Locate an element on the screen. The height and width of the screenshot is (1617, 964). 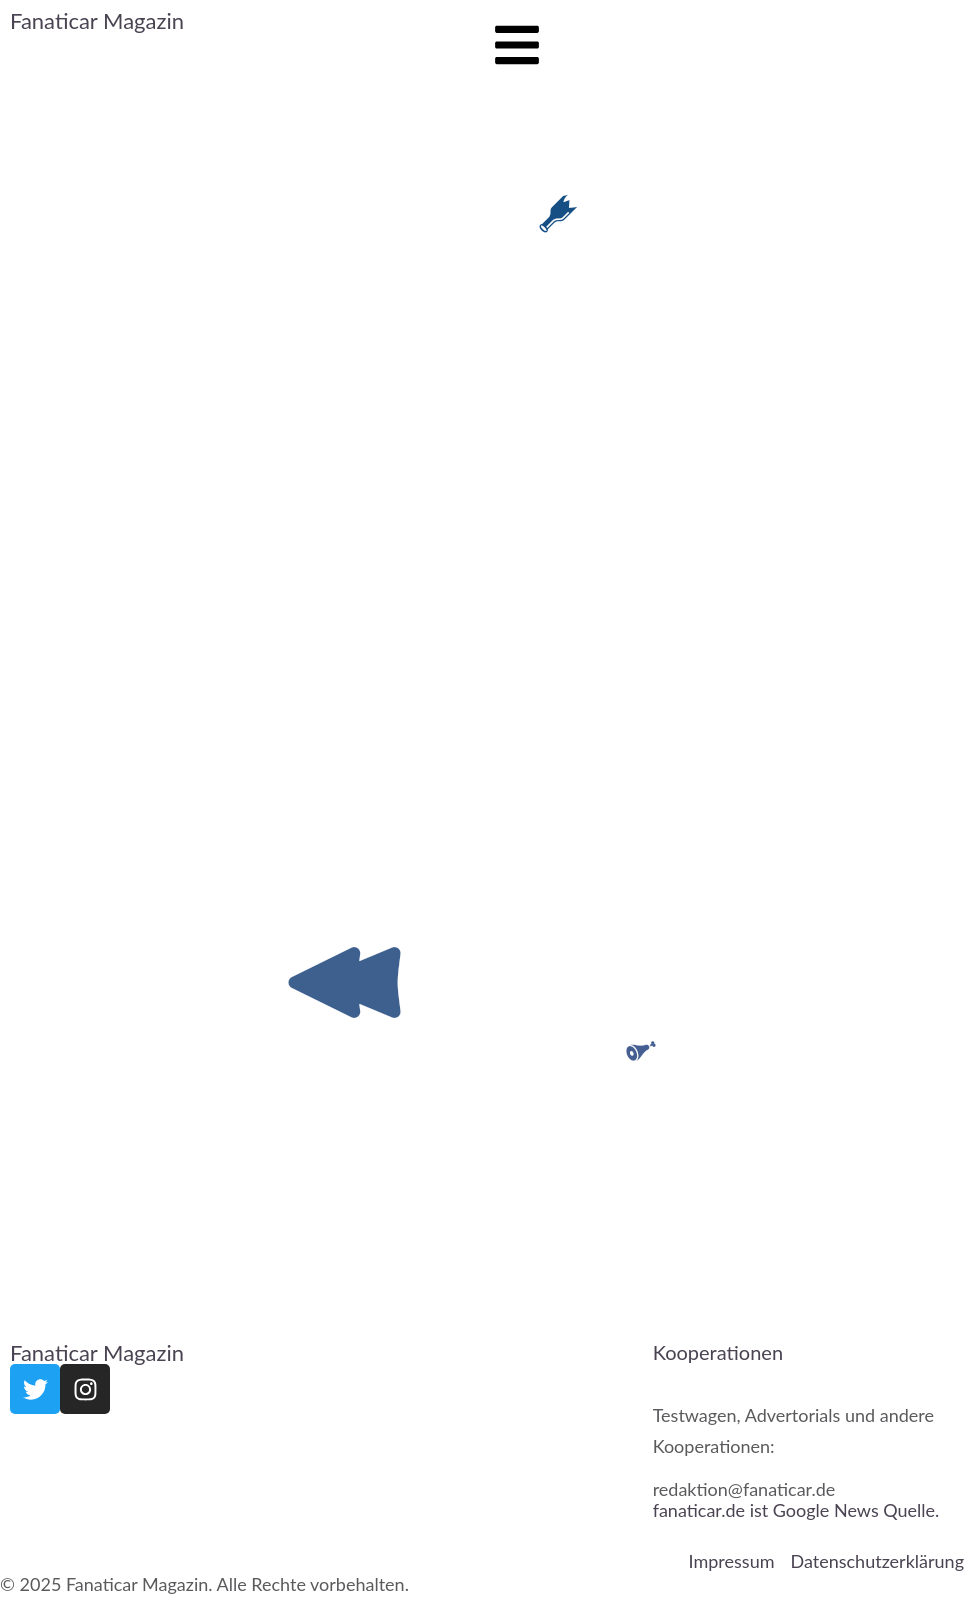
rewind or skip backward in media playback is located at coordinates (344, 982).